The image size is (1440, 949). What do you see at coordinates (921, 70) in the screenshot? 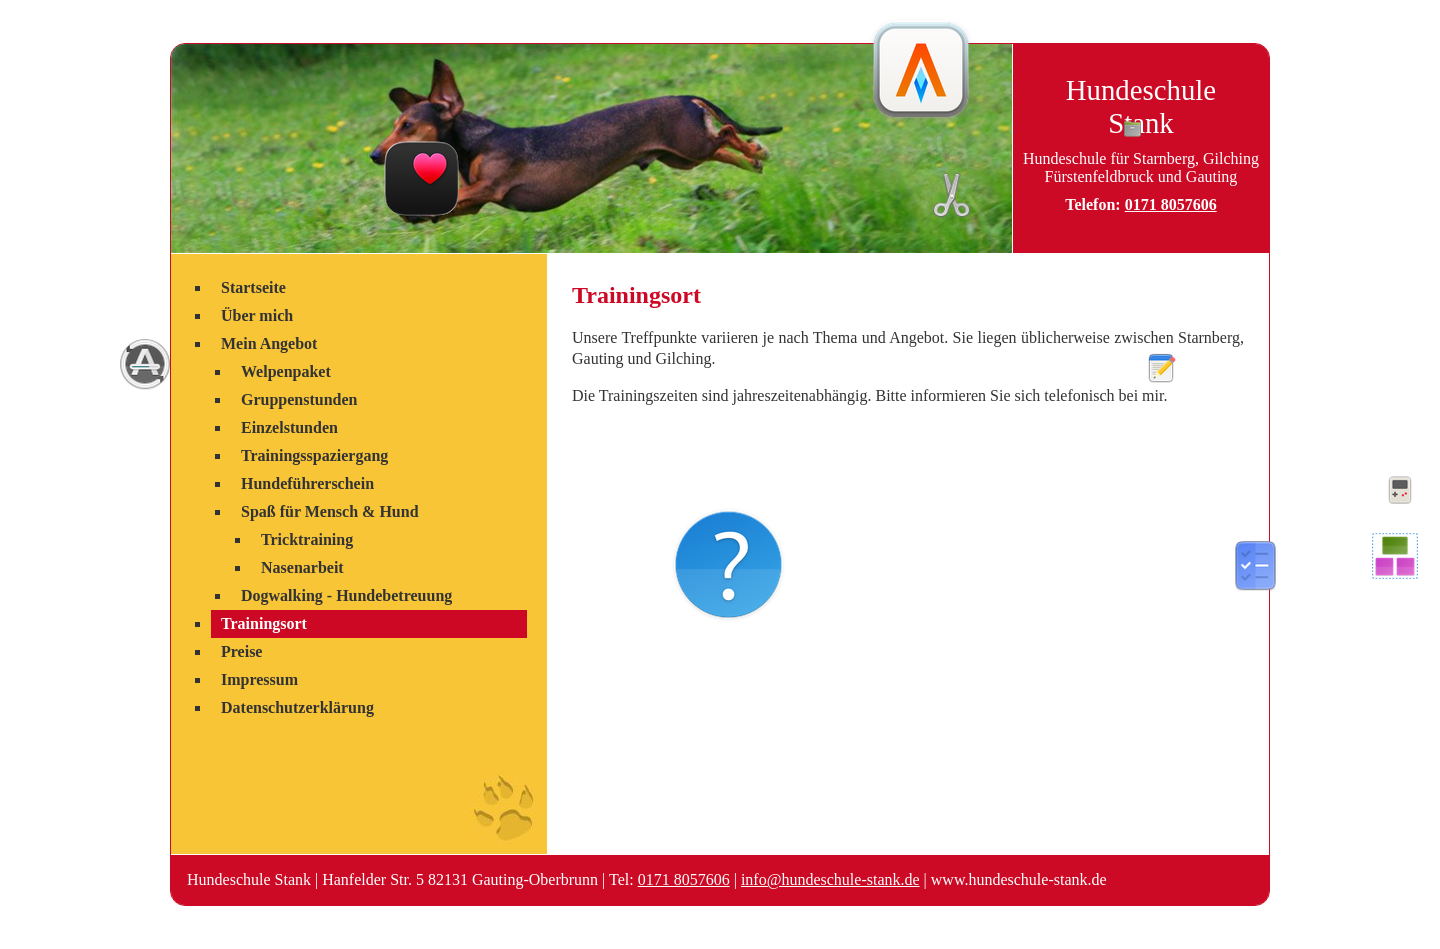
I see `open alacritty terminal emulator` at bounding box center [921, 70].